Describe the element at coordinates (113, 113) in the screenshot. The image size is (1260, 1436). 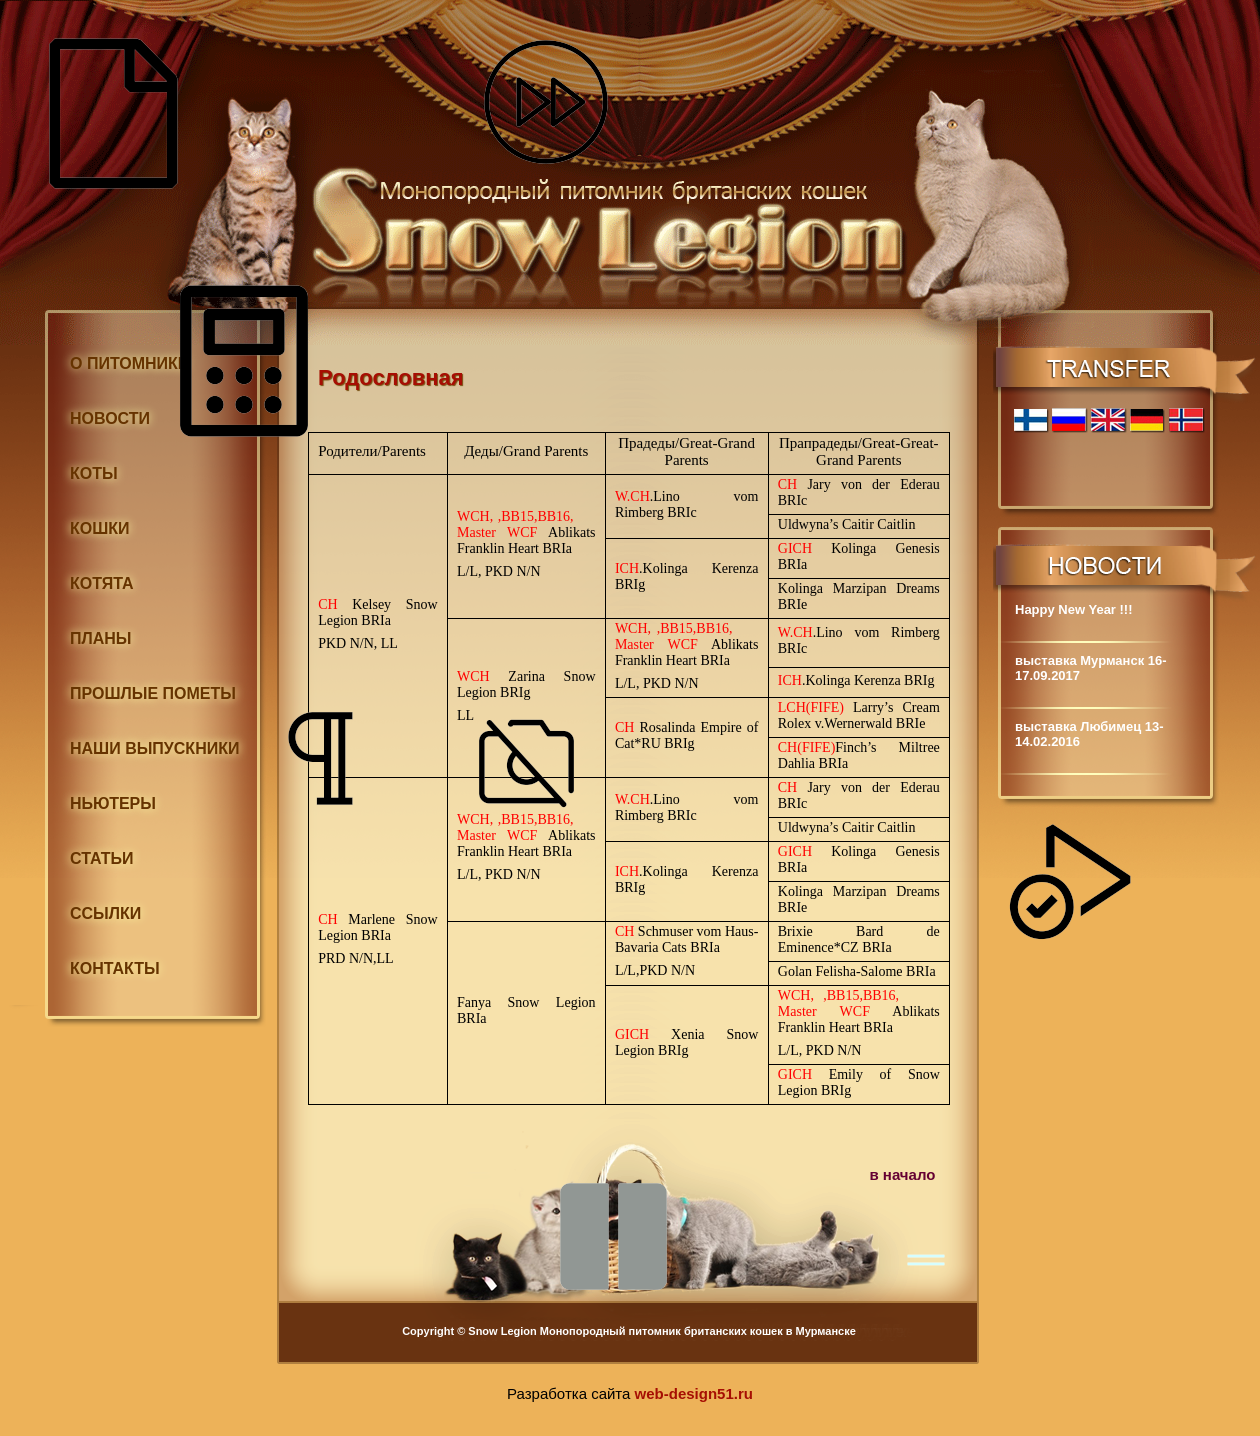
I see `create a new file` at that location.